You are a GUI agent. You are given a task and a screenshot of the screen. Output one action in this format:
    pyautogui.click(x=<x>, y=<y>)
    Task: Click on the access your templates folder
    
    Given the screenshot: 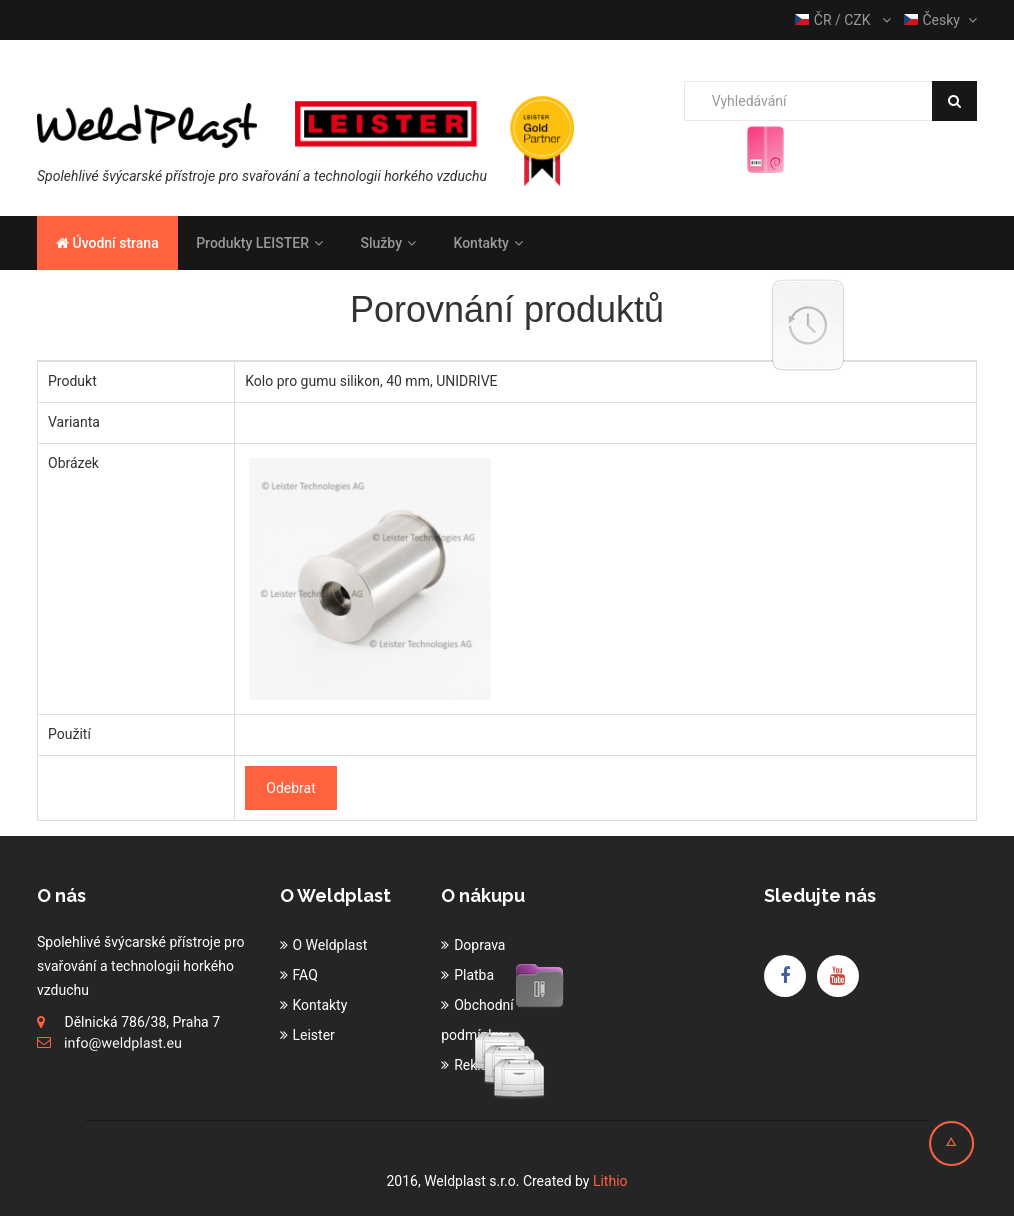 What is the action you would take?
    pyautogui.click(x=539, y=985)
    